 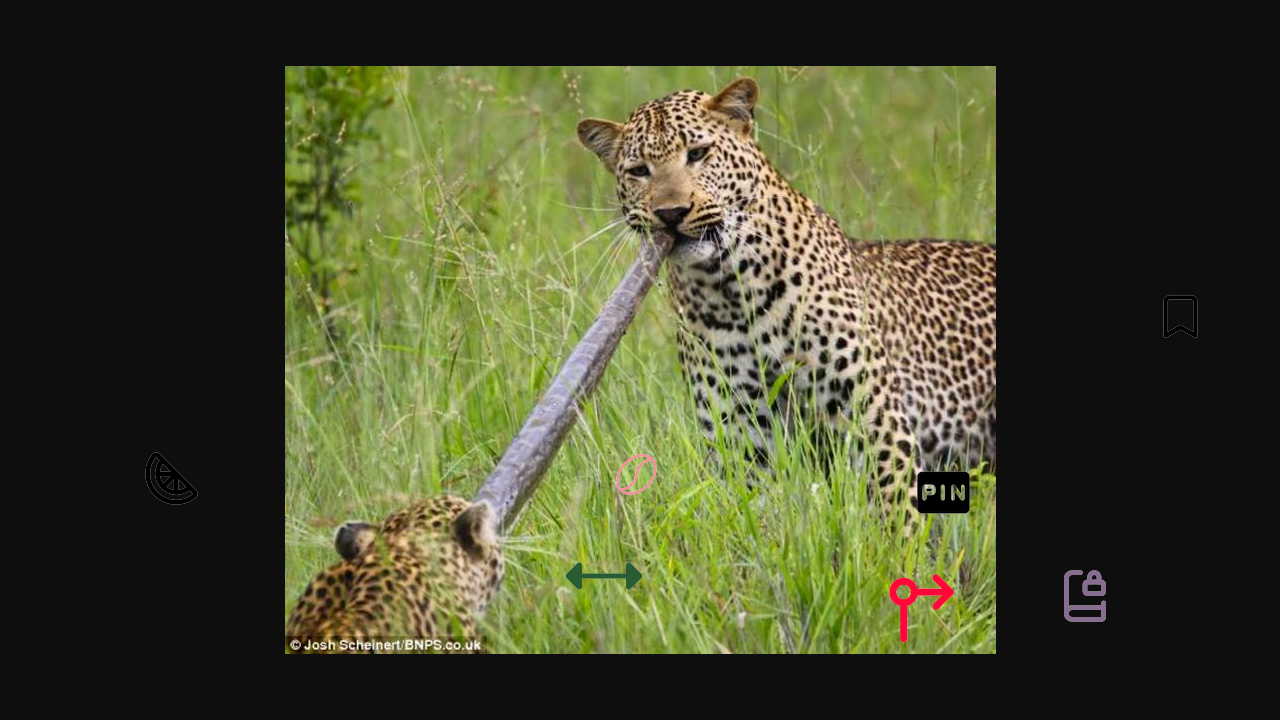 I want to click on take the right exit at the roundabout, so click(x=918, y=610).